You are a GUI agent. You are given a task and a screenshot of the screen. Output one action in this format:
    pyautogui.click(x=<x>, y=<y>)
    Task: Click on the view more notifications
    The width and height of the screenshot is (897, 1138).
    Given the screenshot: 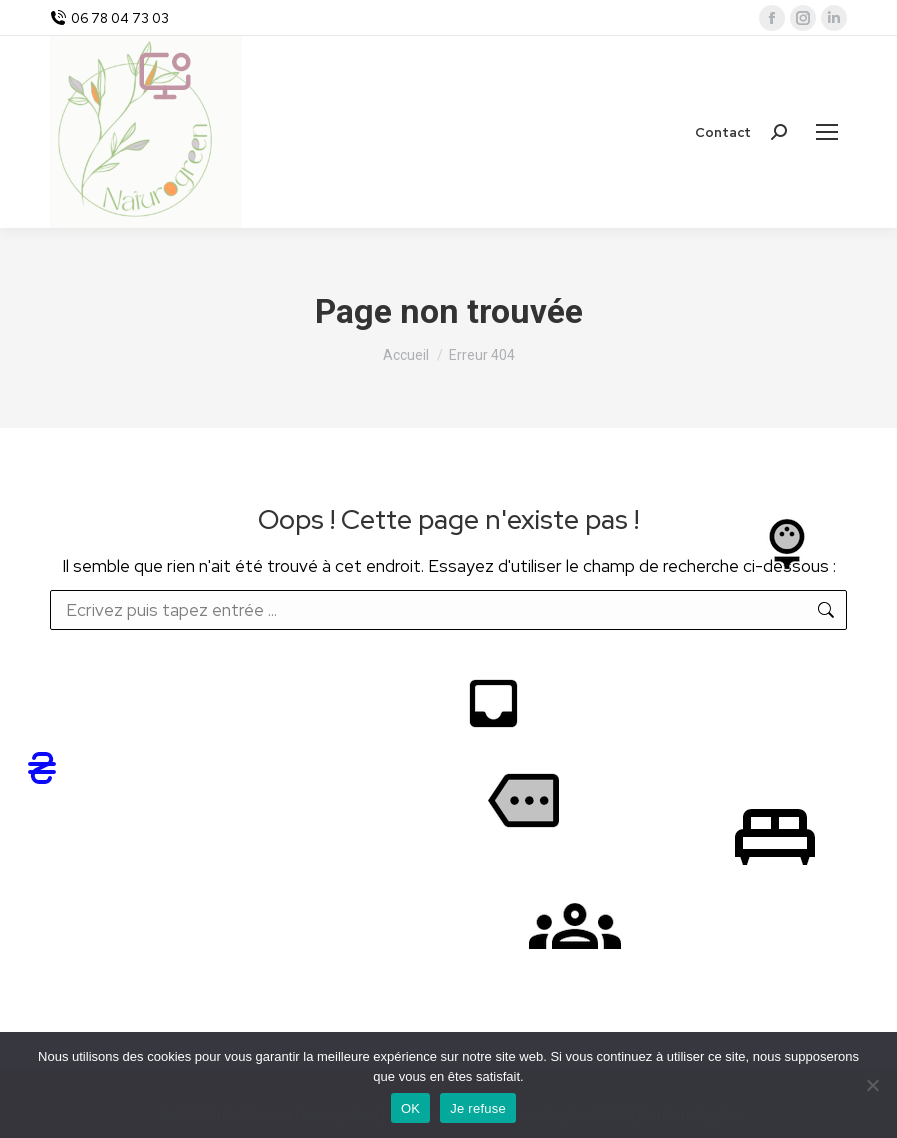 What is the action you would take?
    pyautogui.click(x=523, y=800)
    